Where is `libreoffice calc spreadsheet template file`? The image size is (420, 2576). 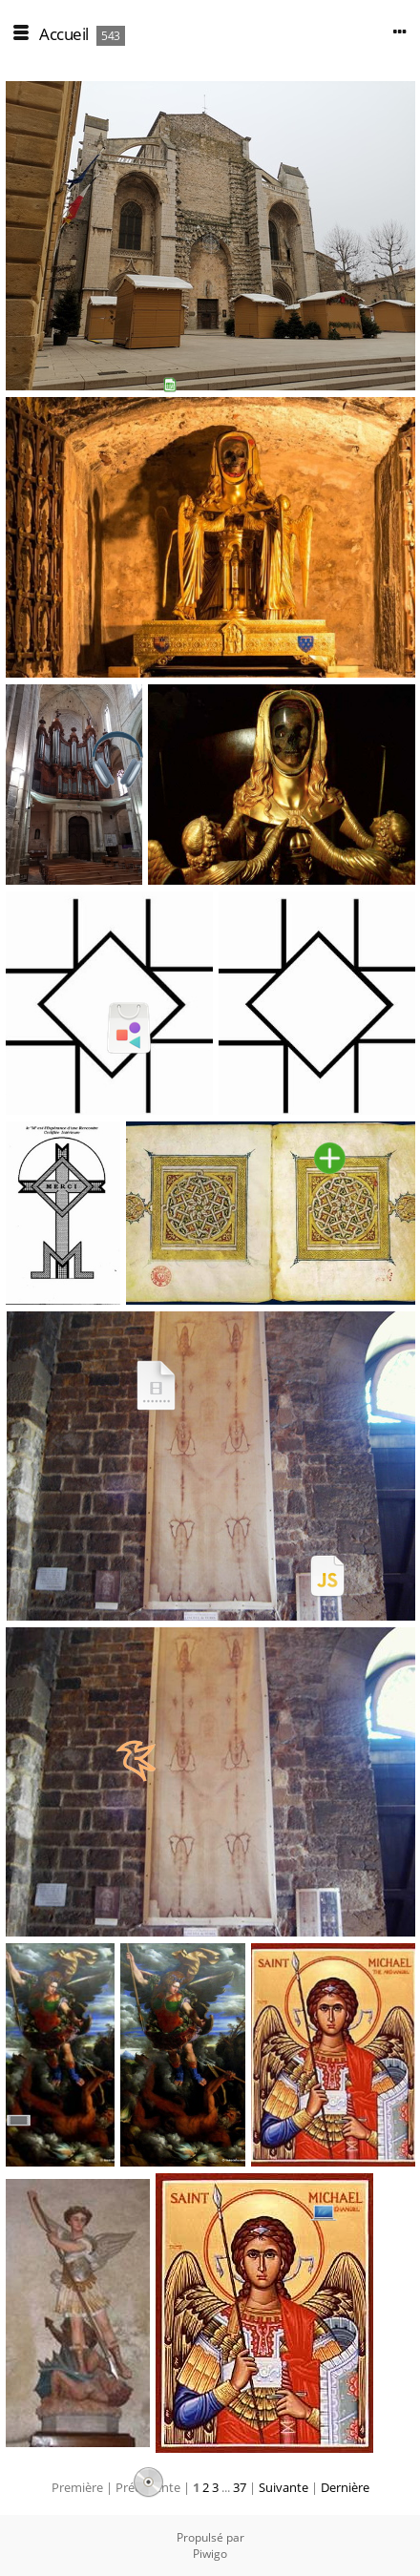
libreoffice calc spreadsheet template file is located at coordinates (170, 385).